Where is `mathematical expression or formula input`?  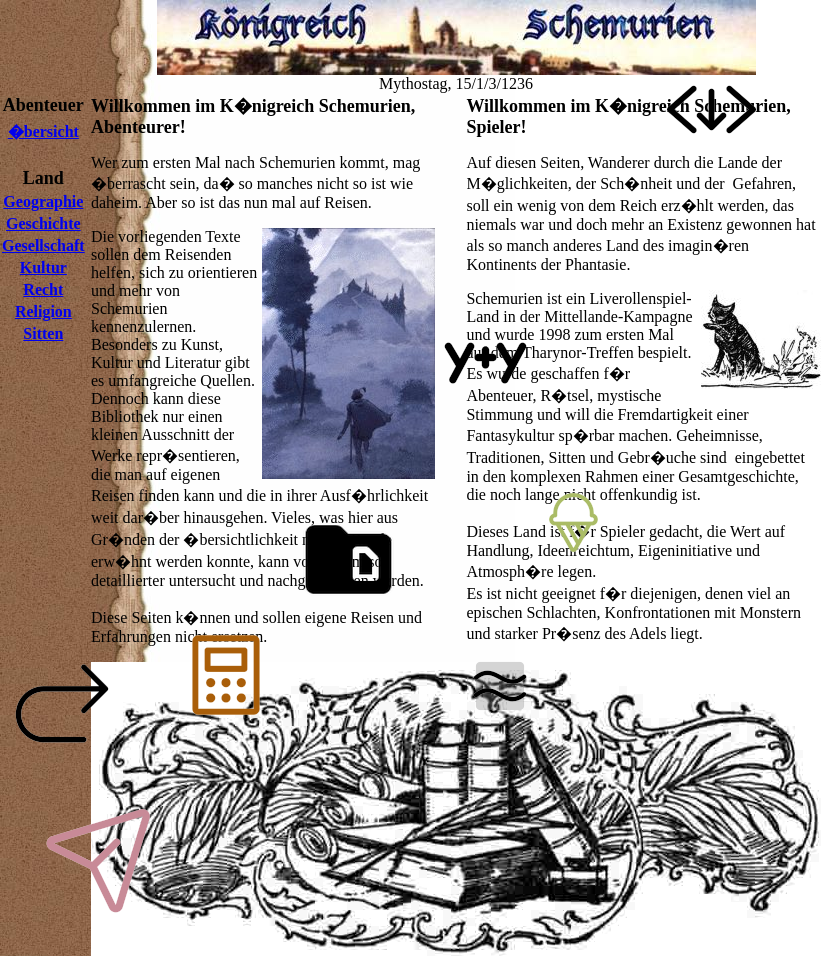 mathematical expression or formula input is located at coordinates (485, 357).